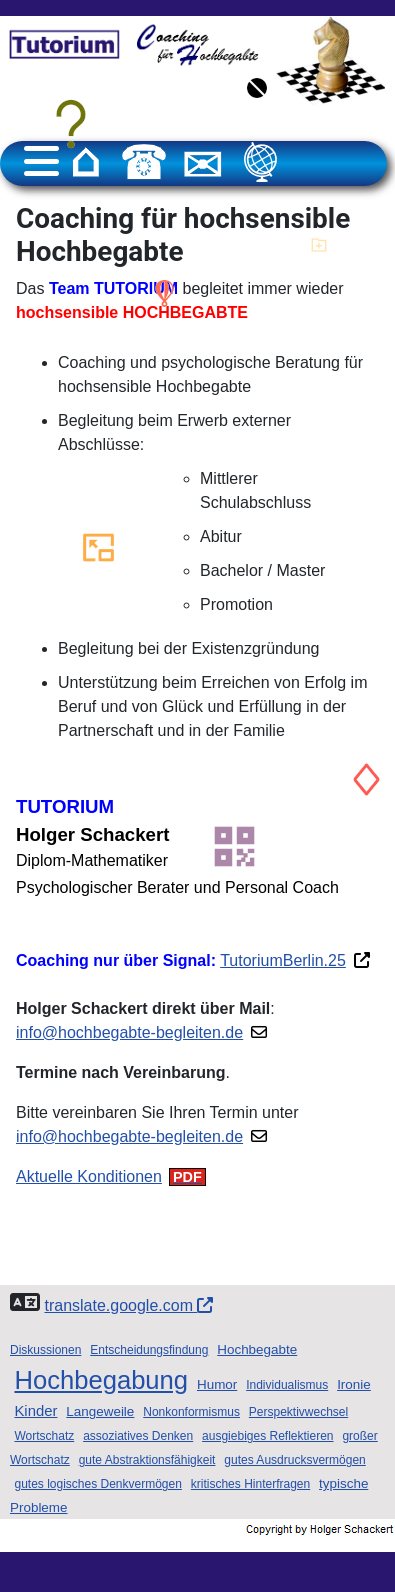  What do you see at coordinates (98, 547) in the screenshot?
I see `exit picture-in-picture mode` at bounding box center [98, 547].